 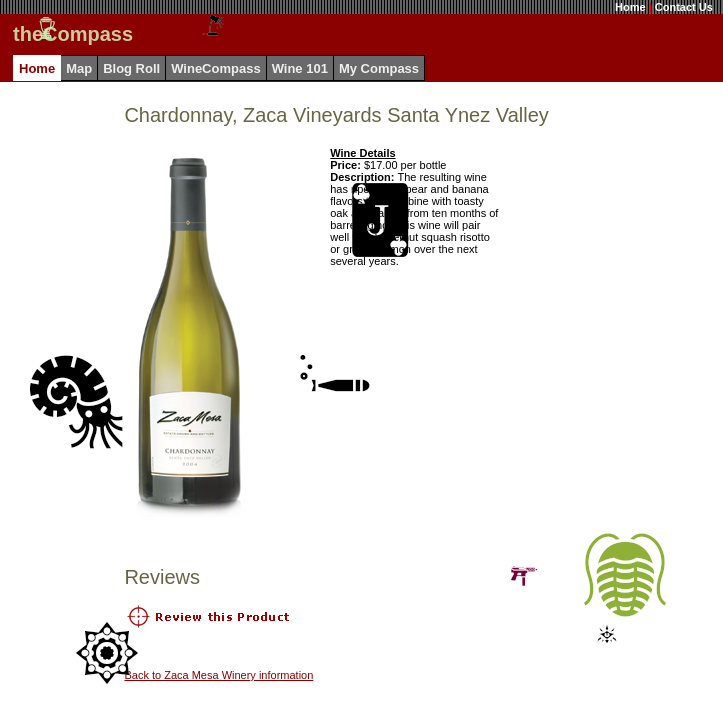 I want to click on jack of clubs playing card, so click(x=380, y=220).